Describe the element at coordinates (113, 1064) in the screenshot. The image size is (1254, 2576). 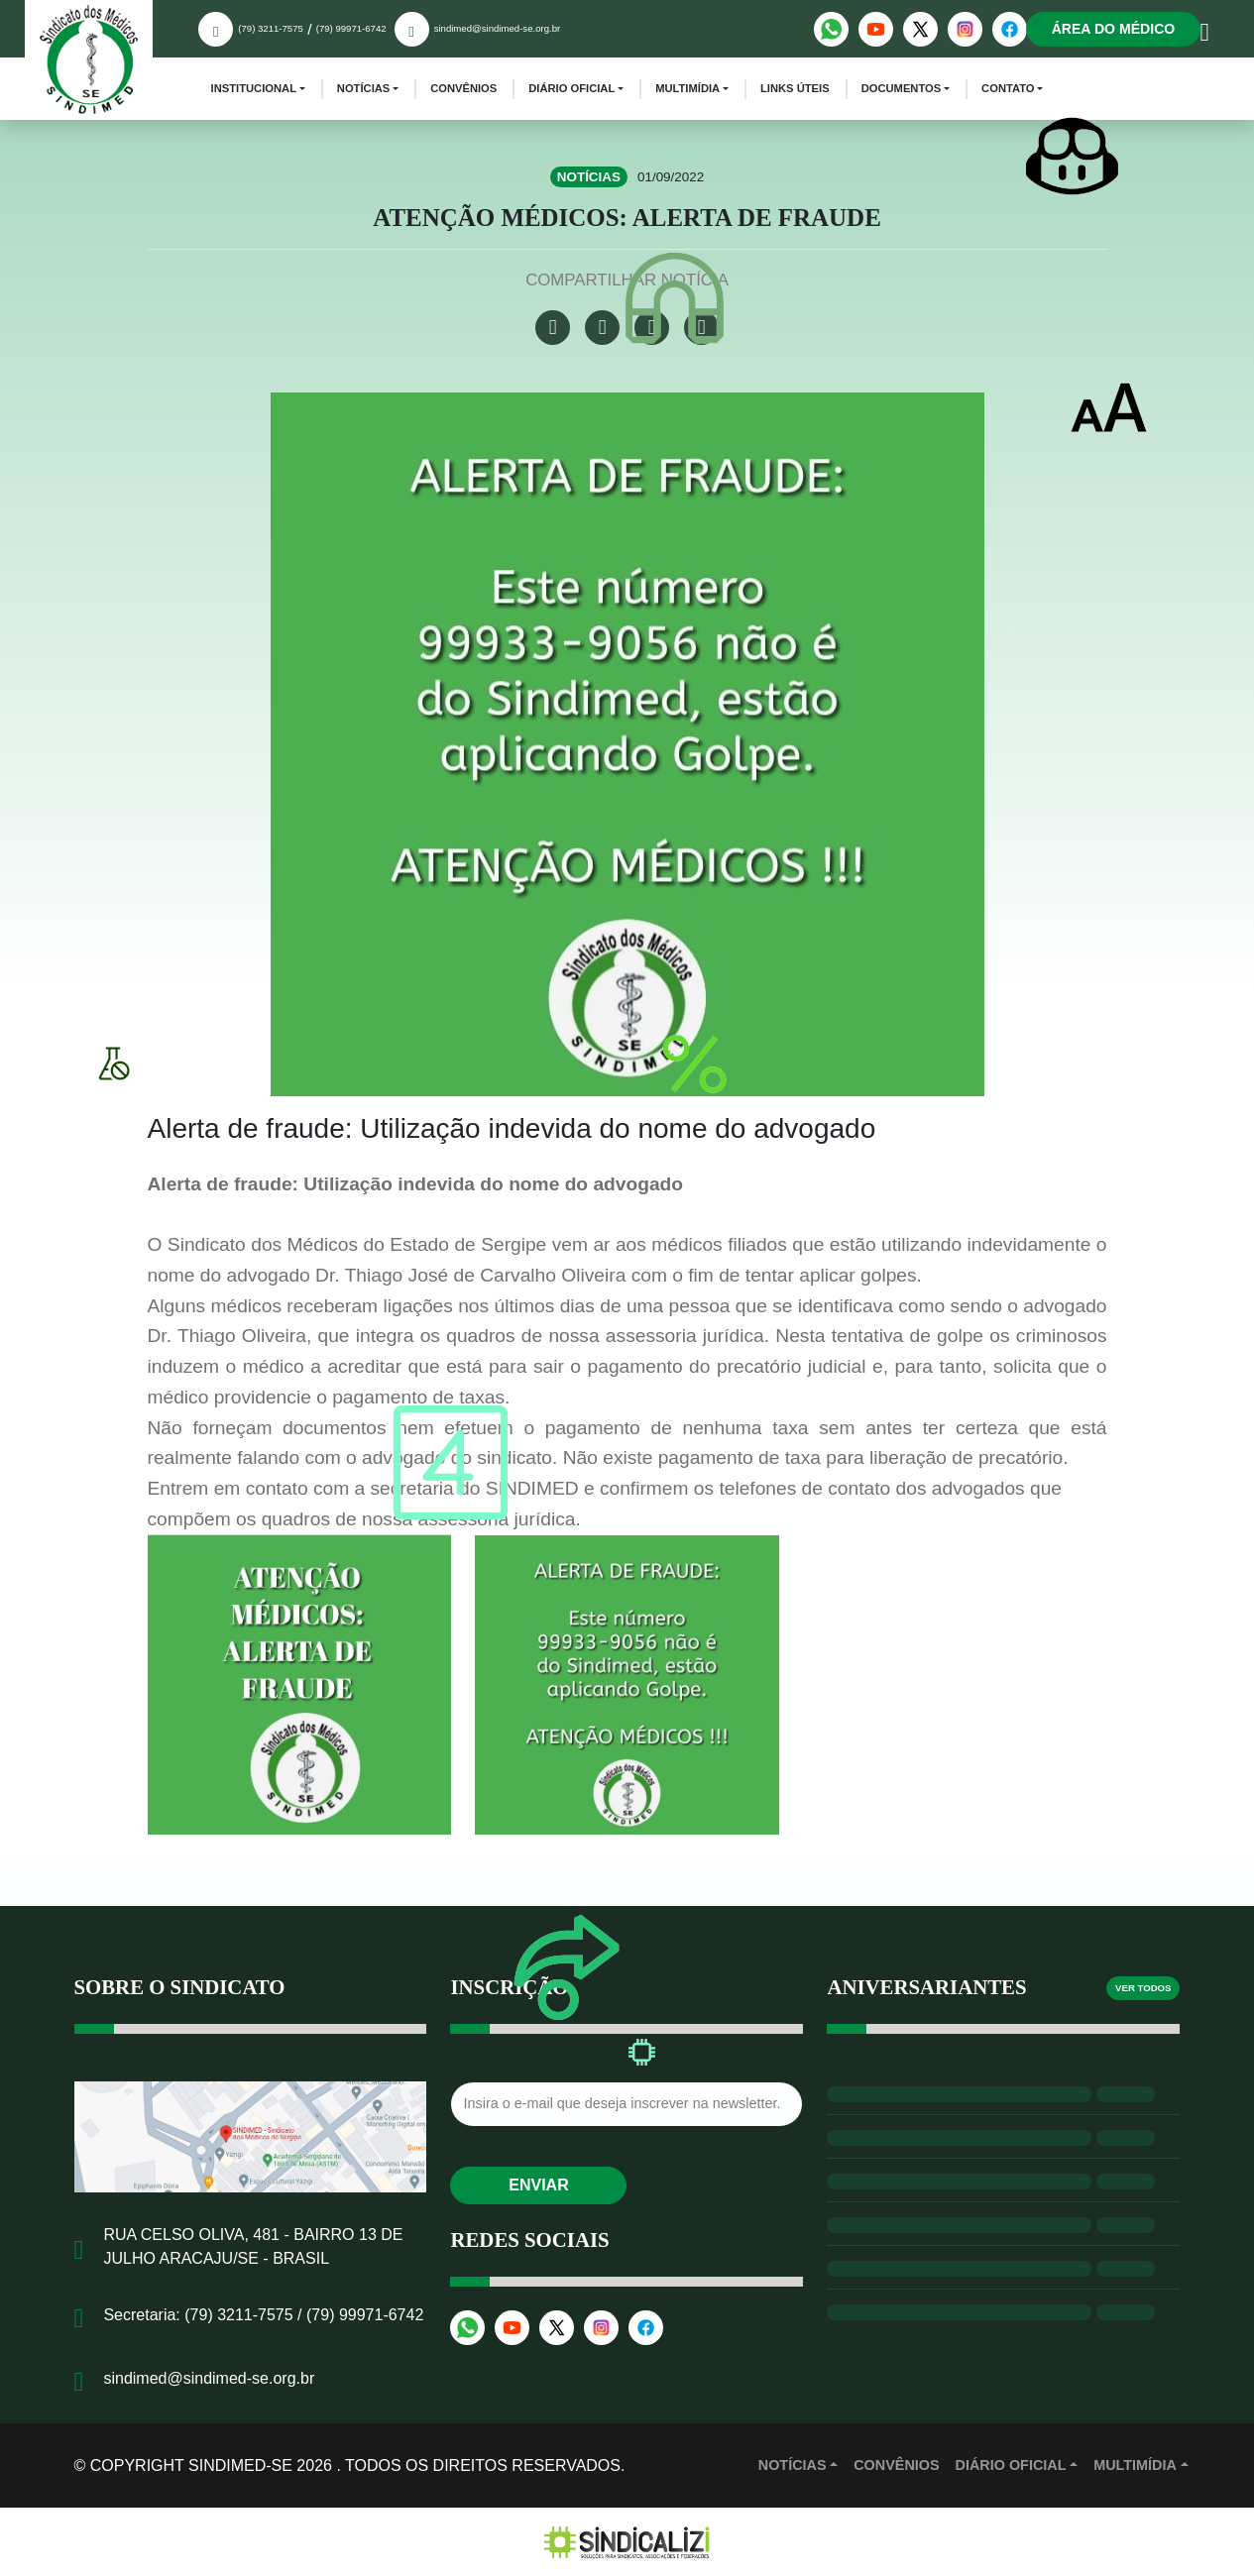
I see `stop or cancel a running test` at that location.